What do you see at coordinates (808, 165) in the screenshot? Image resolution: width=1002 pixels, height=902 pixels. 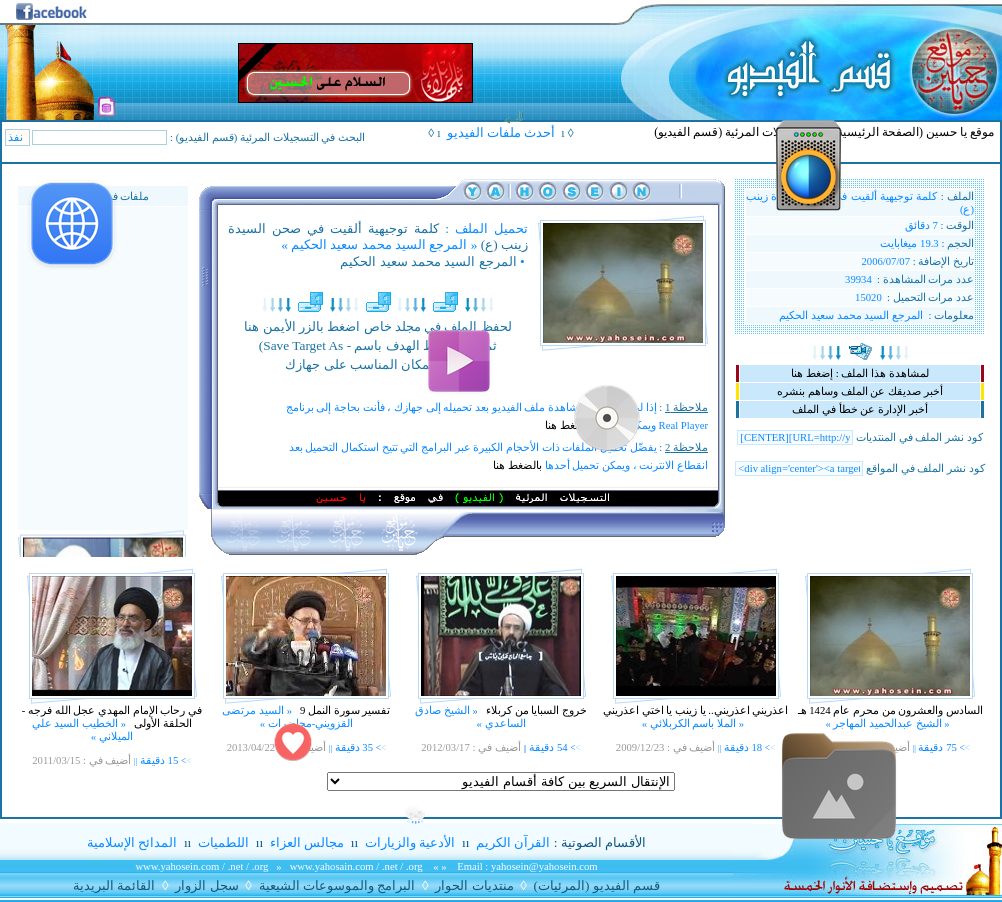 I see `access RAID 1 storage configuration` at bounding box center [808, 165].